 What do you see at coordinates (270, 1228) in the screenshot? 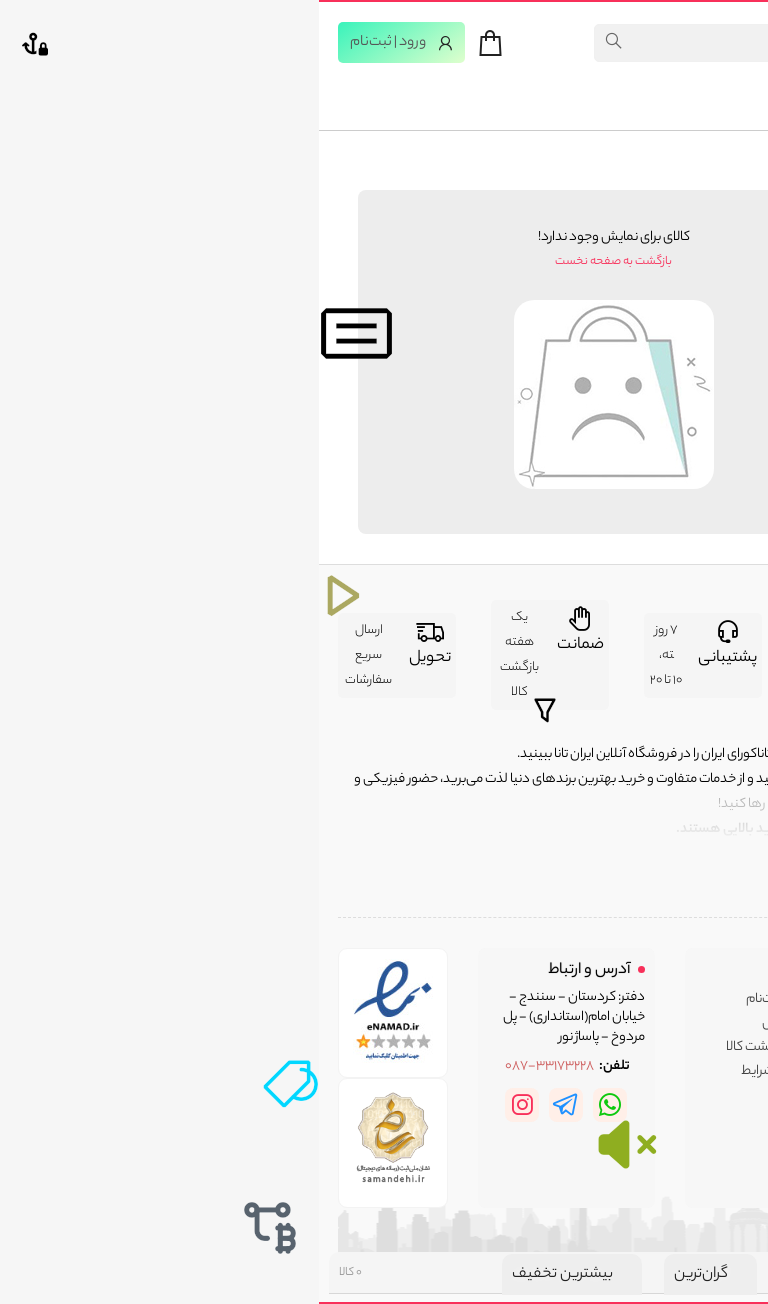
I see `view bitcoin transaction history` at bounding box center [270, 1228].